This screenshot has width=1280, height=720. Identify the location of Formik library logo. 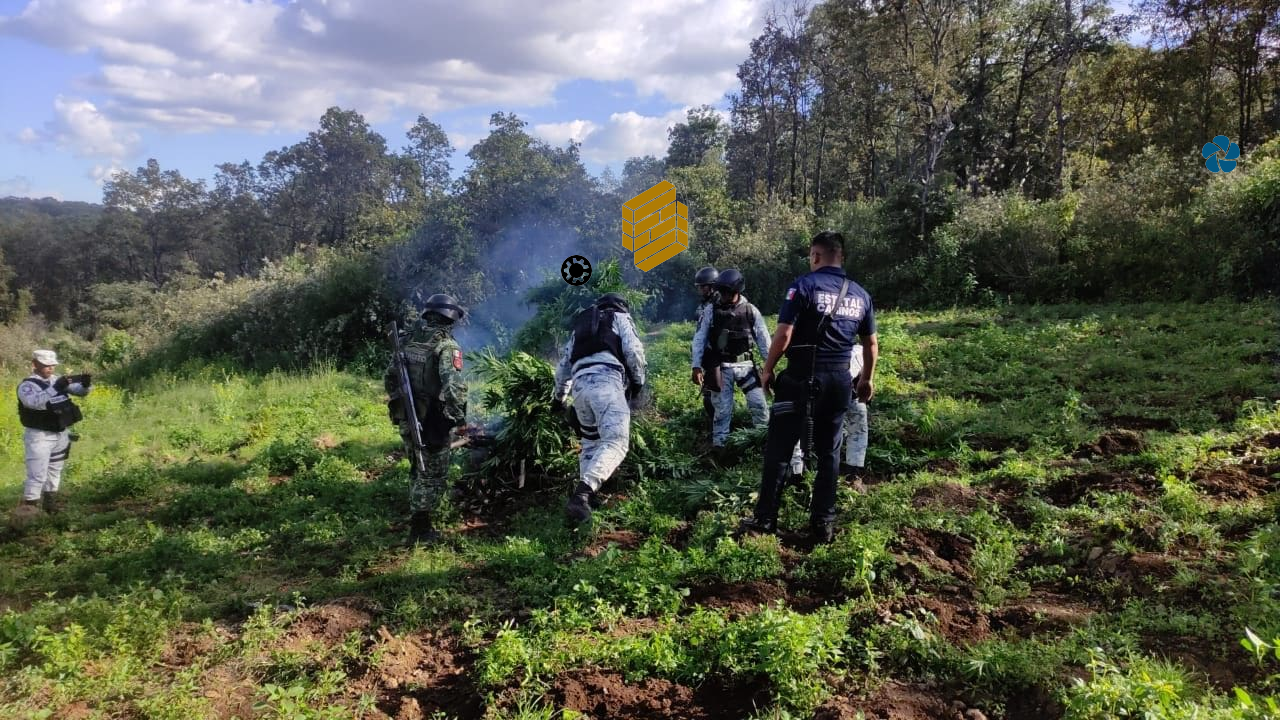
(655, 226).